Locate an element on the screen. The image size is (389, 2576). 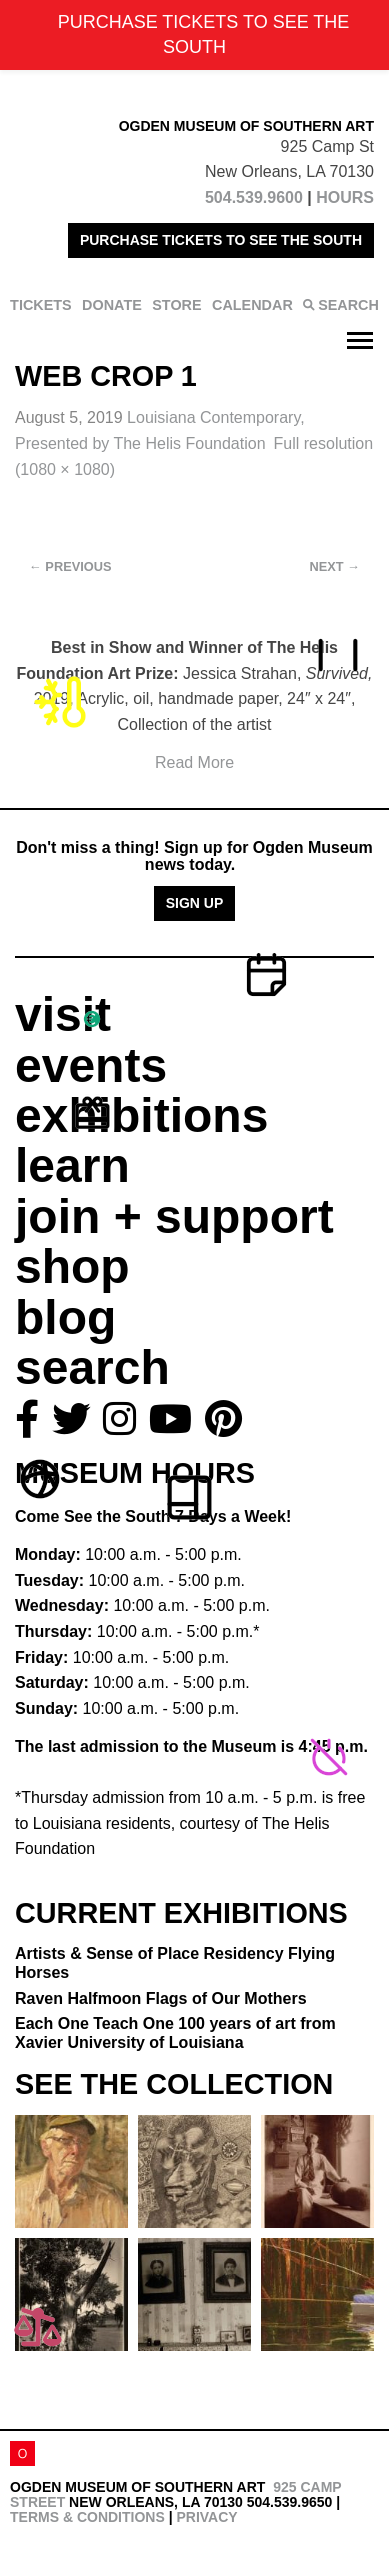
access games or entertainment section is located at coordinates (40, 1479).